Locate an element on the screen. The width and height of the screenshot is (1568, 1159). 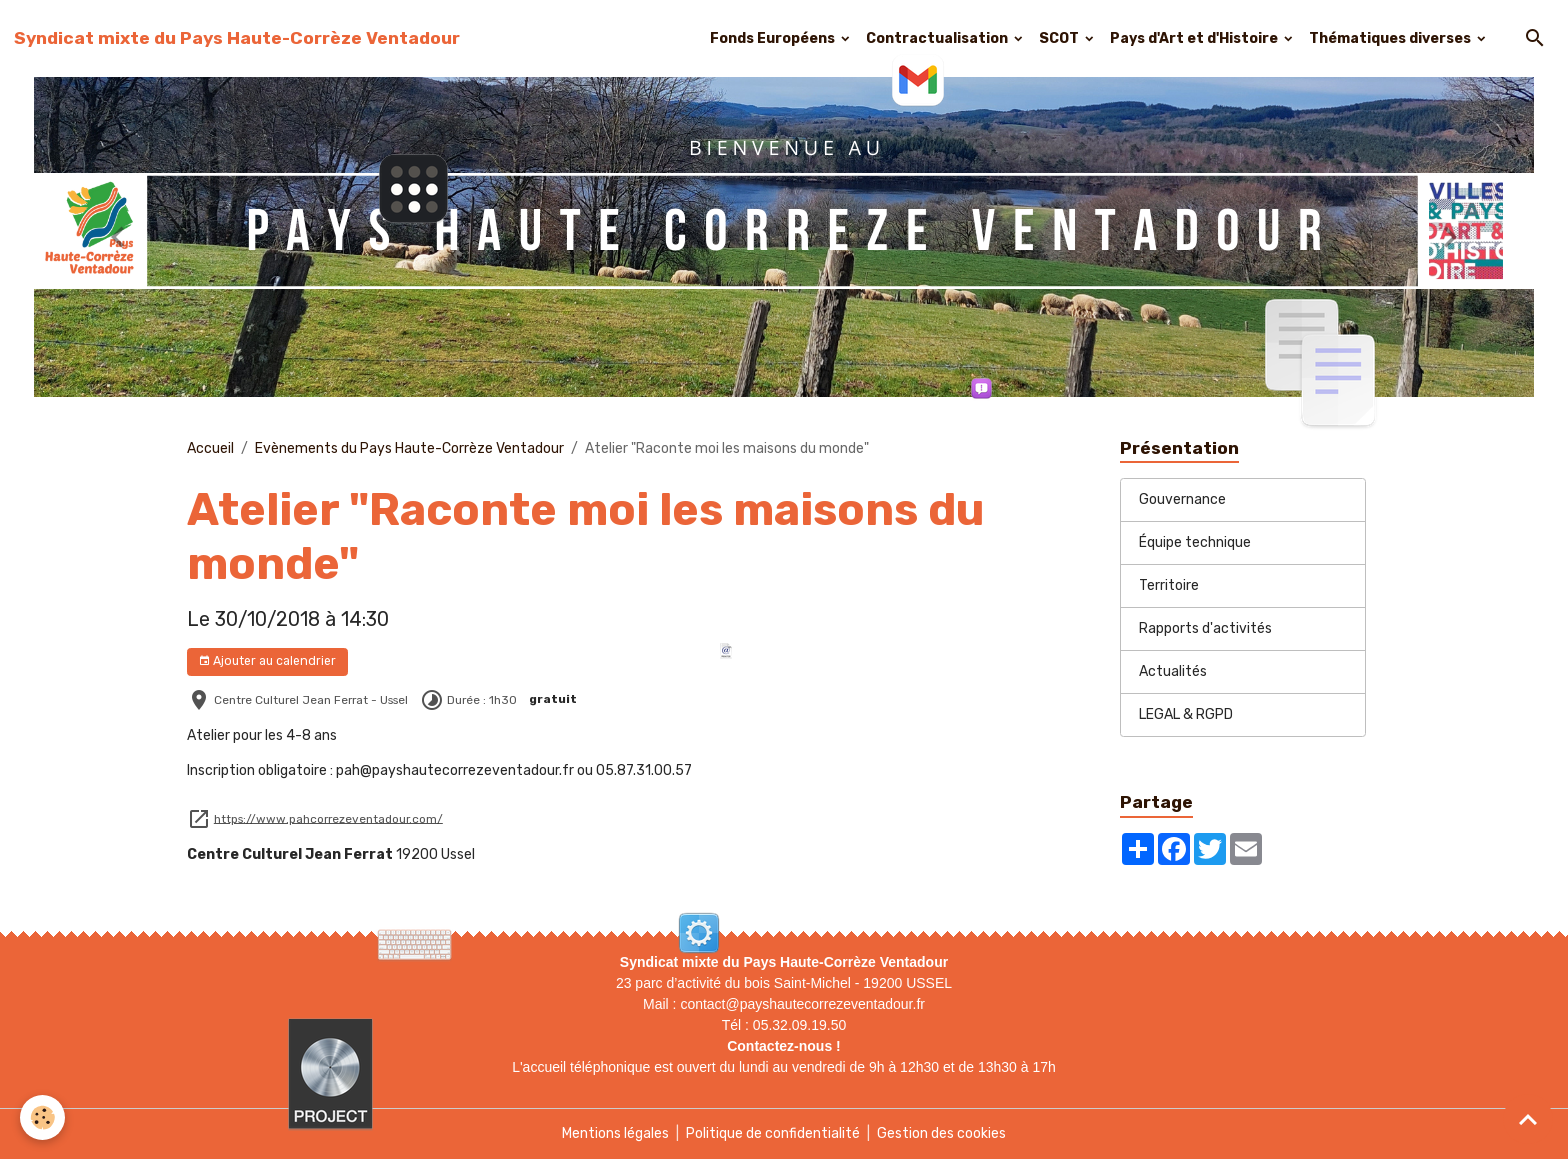
apple magic keyboard with touch id in pink/orange is located at coordinates (414, 944).